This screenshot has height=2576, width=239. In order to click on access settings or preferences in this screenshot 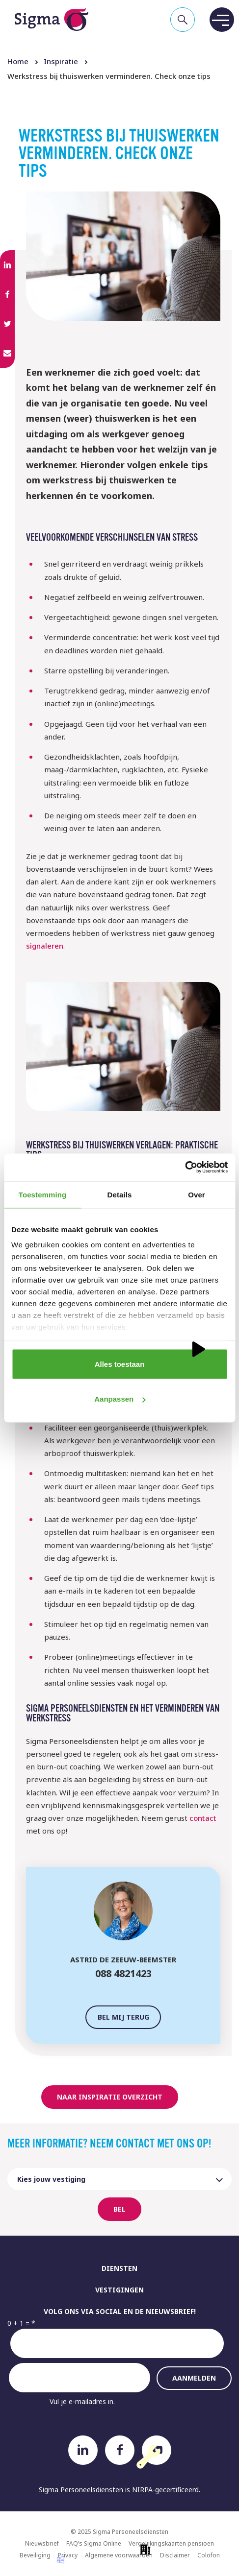, I will do `click(148, 2457)`.